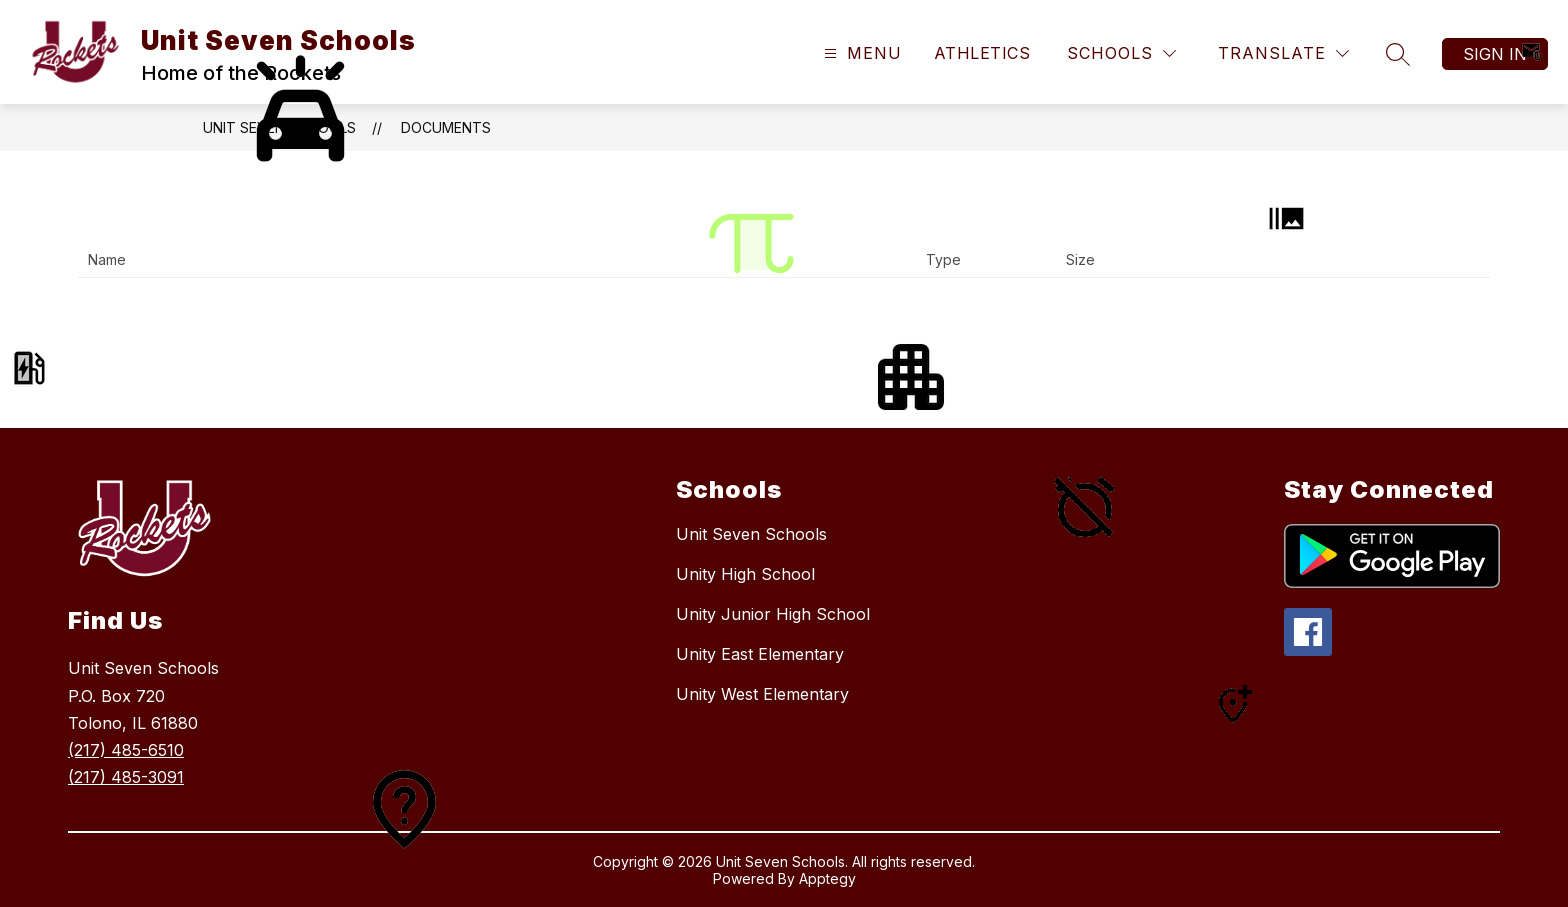 This screenshot has width=1568, height=907. Describe the element at coordinates (404, 809) in the screenshot. I see `unknown or unverified location` at that location.